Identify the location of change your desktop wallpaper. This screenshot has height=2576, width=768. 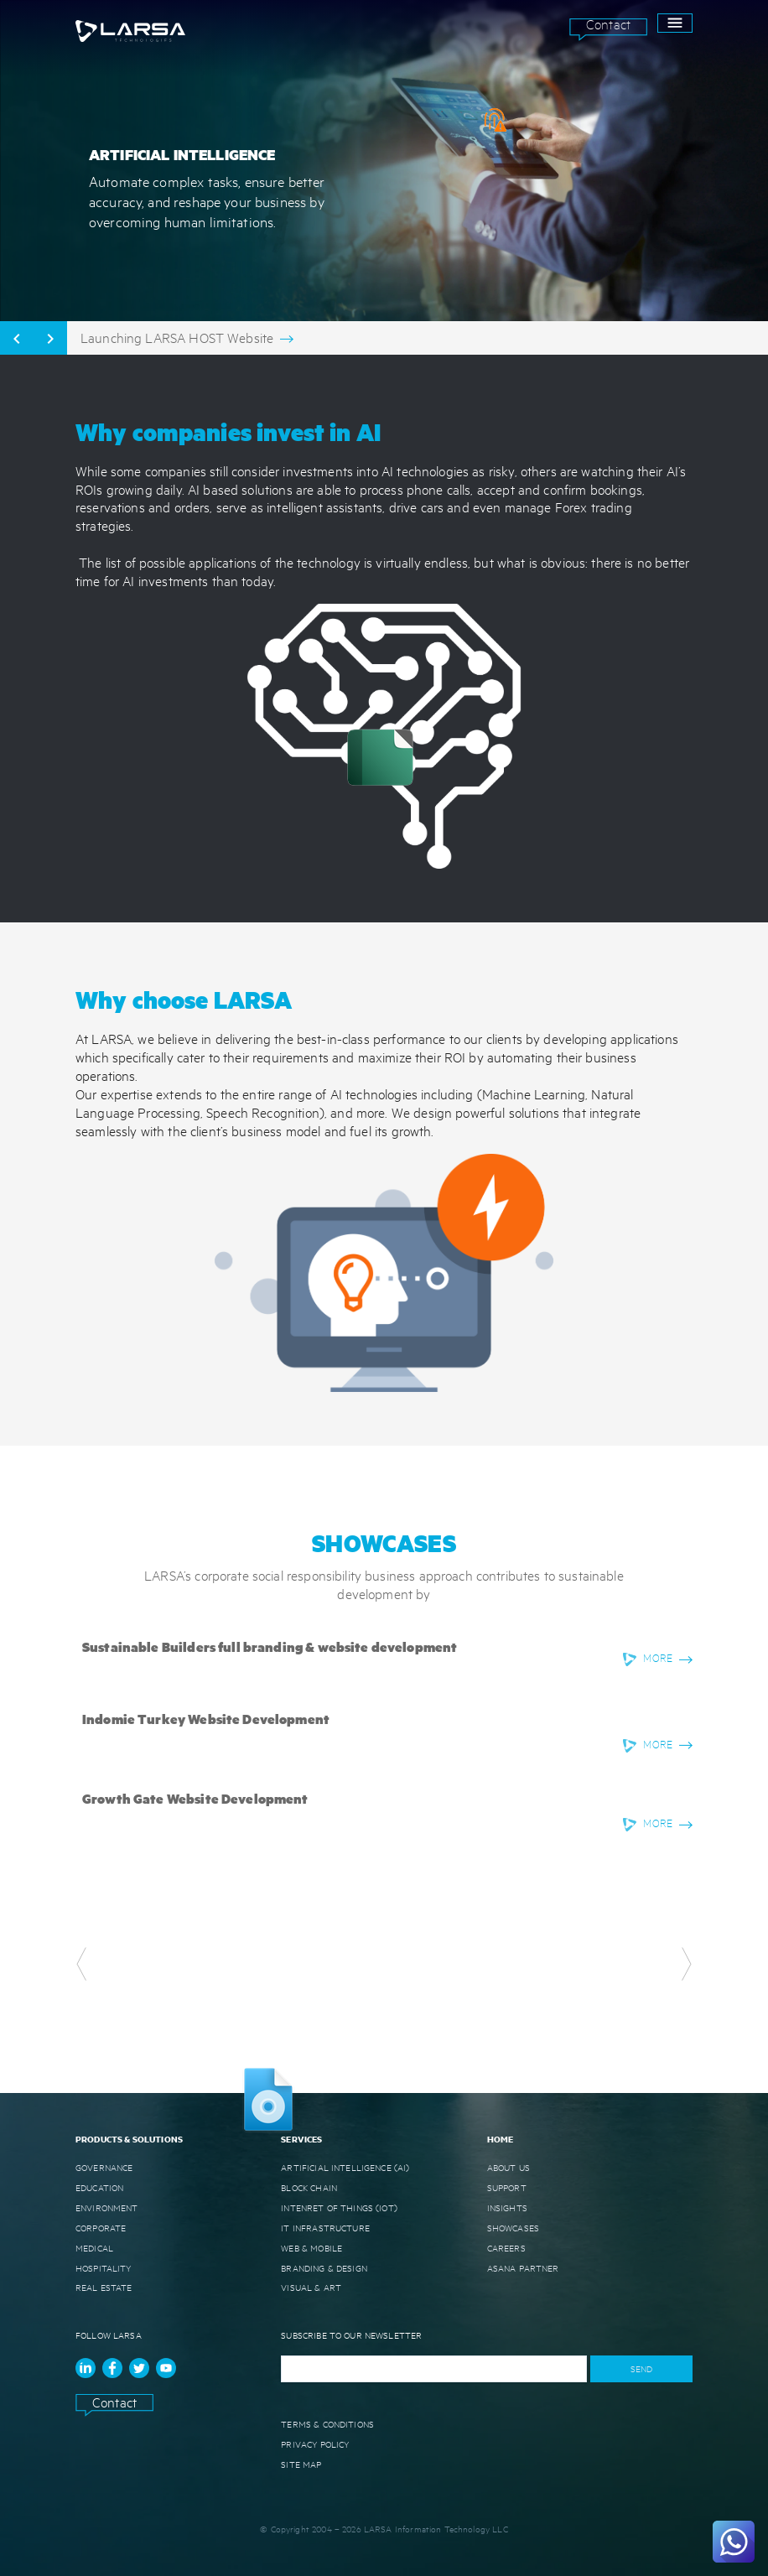
(380, 755).